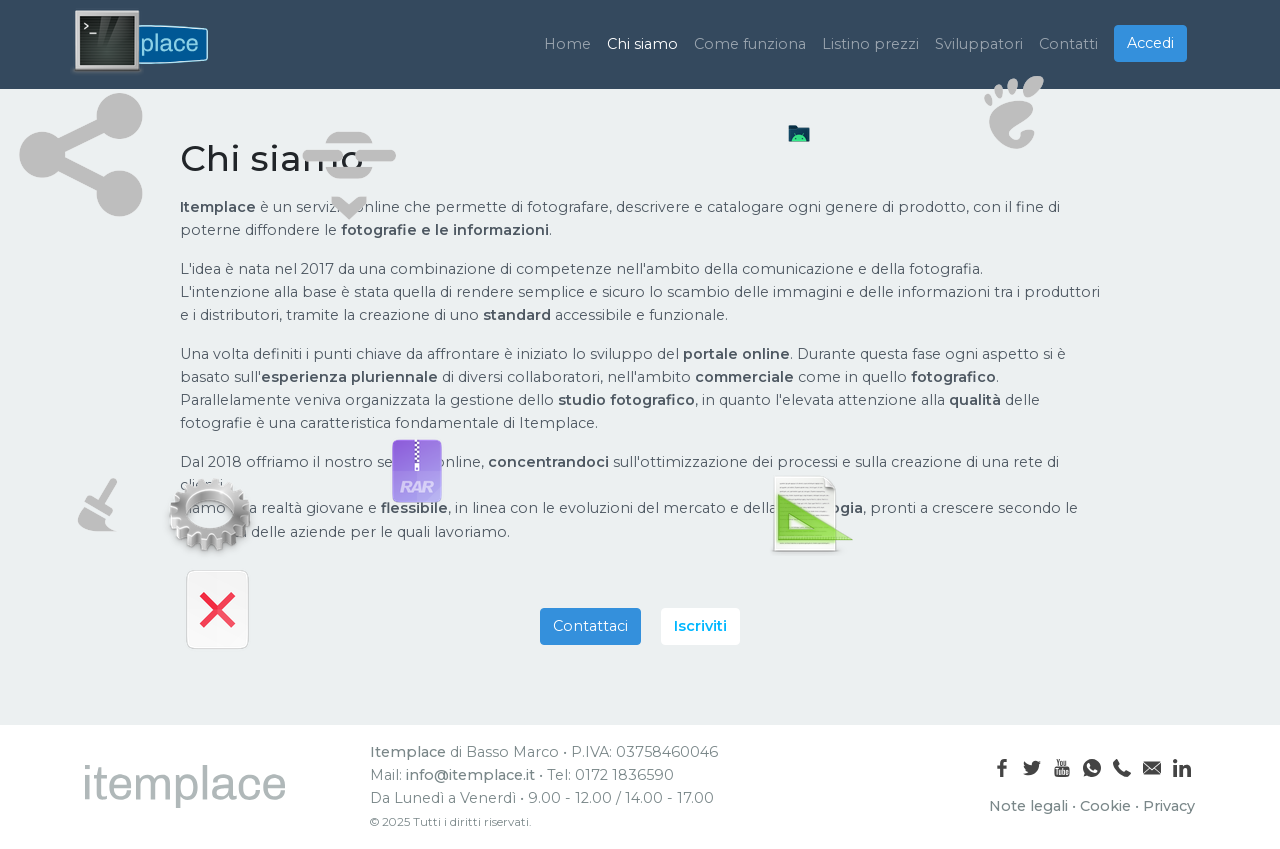  I want to click on a compressed RAR archive file, so click(417, 471).